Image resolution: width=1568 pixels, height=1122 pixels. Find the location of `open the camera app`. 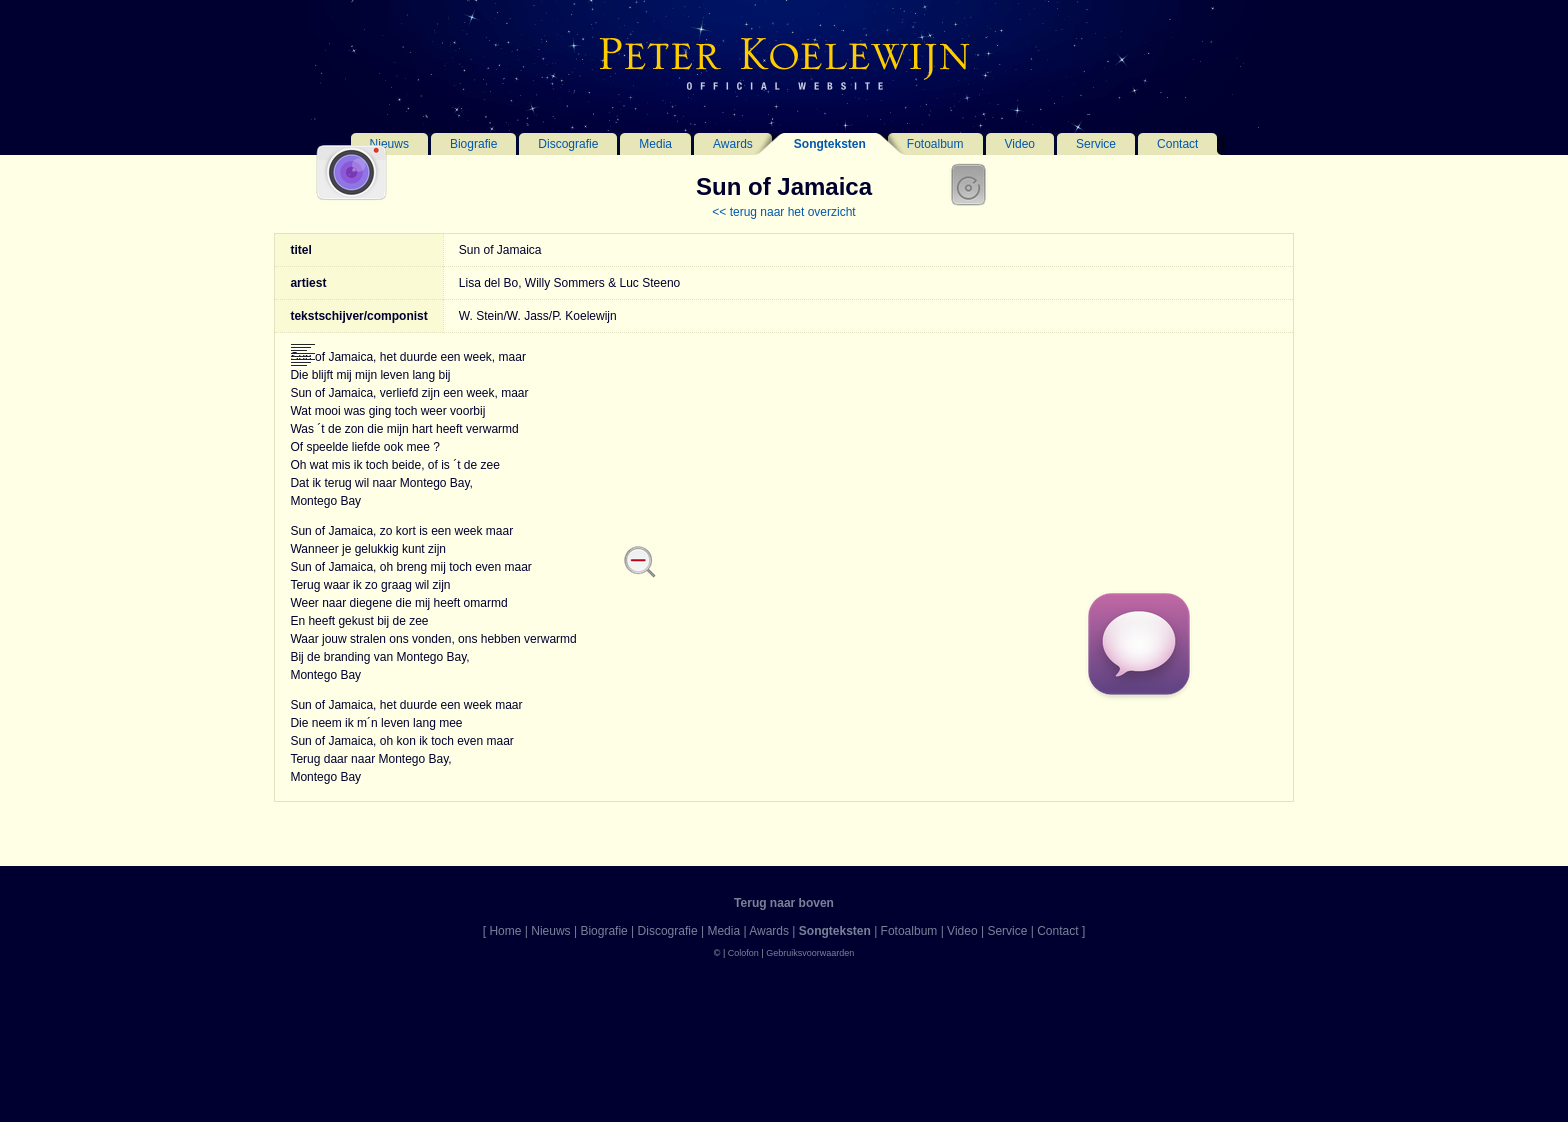

open the camera app is located at coordinates (351, 172).